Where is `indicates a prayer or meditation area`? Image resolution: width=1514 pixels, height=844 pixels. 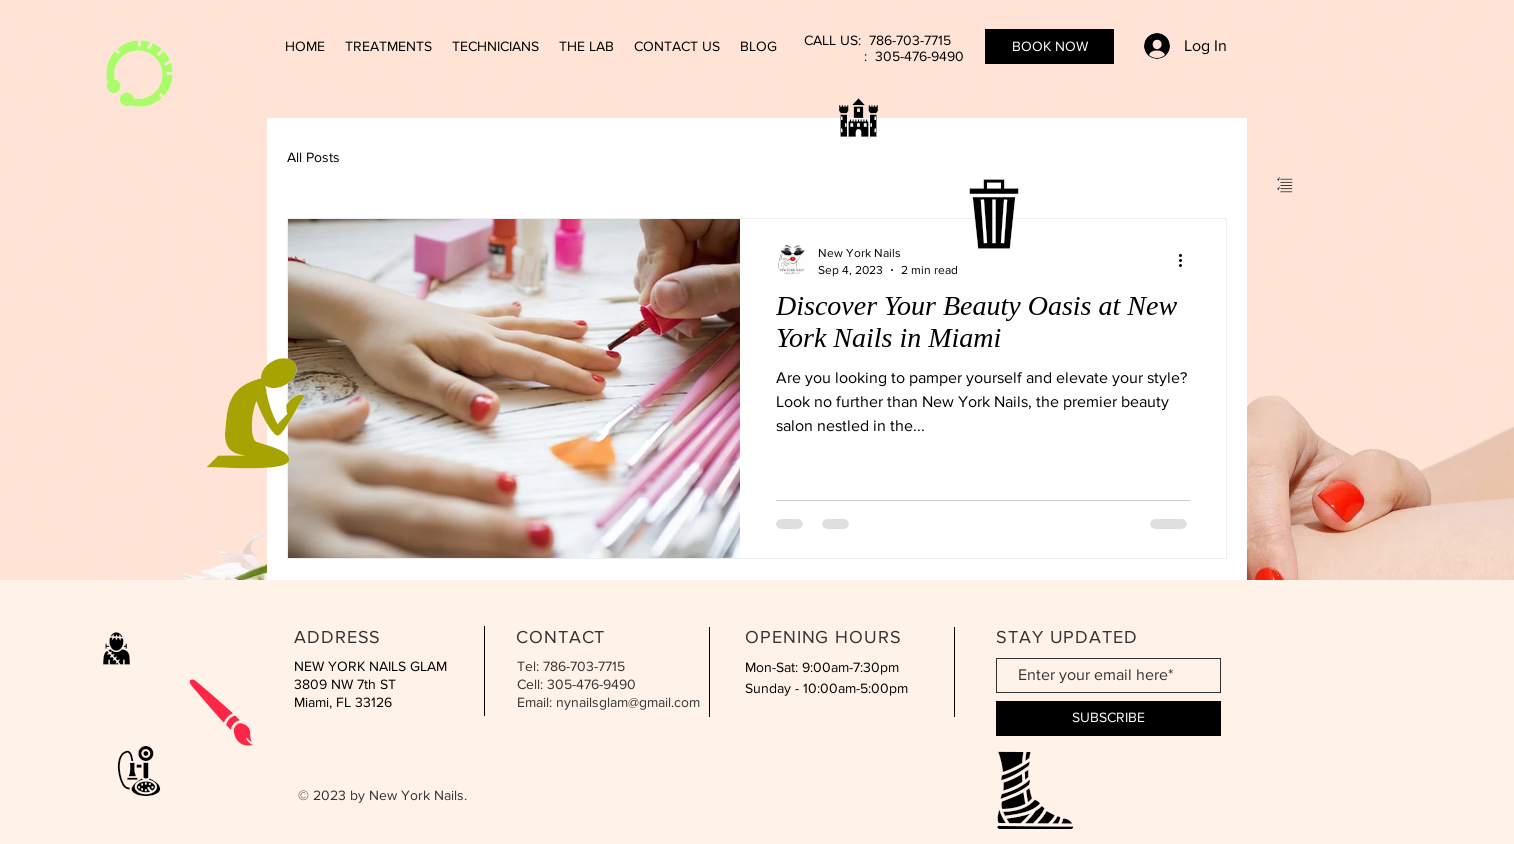
indicates a prayer or meditation area is located at coordinates (255, 409).